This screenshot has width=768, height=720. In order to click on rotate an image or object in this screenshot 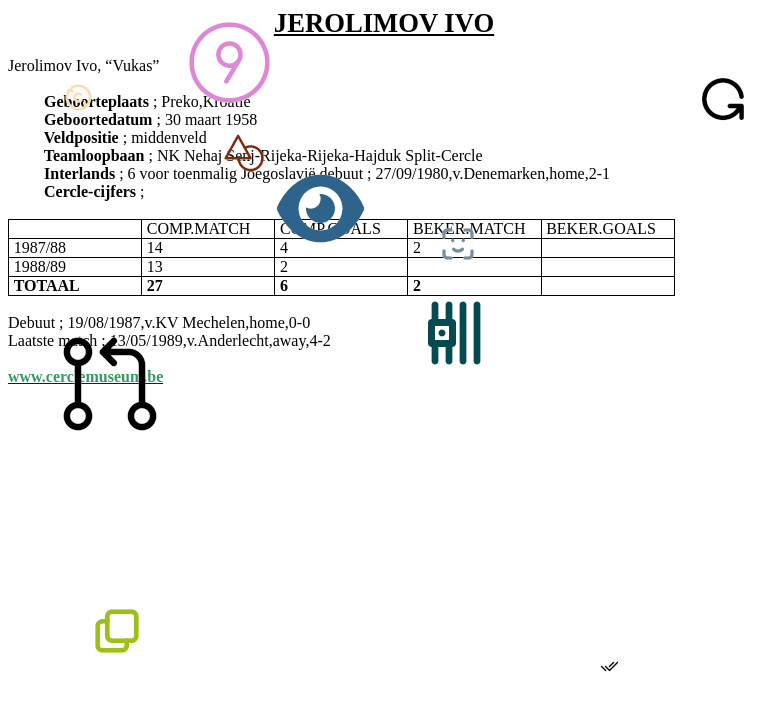, I will do `click(723, 99)`.